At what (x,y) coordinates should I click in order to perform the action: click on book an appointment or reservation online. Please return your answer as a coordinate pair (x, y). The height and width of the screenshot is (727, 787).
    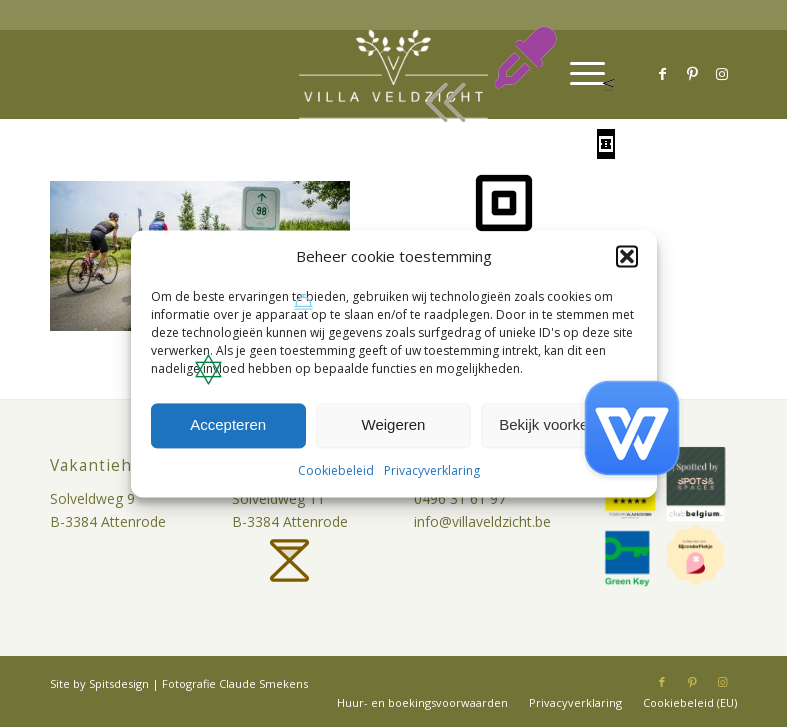
    Looking at the image, I should click on (606, 144).